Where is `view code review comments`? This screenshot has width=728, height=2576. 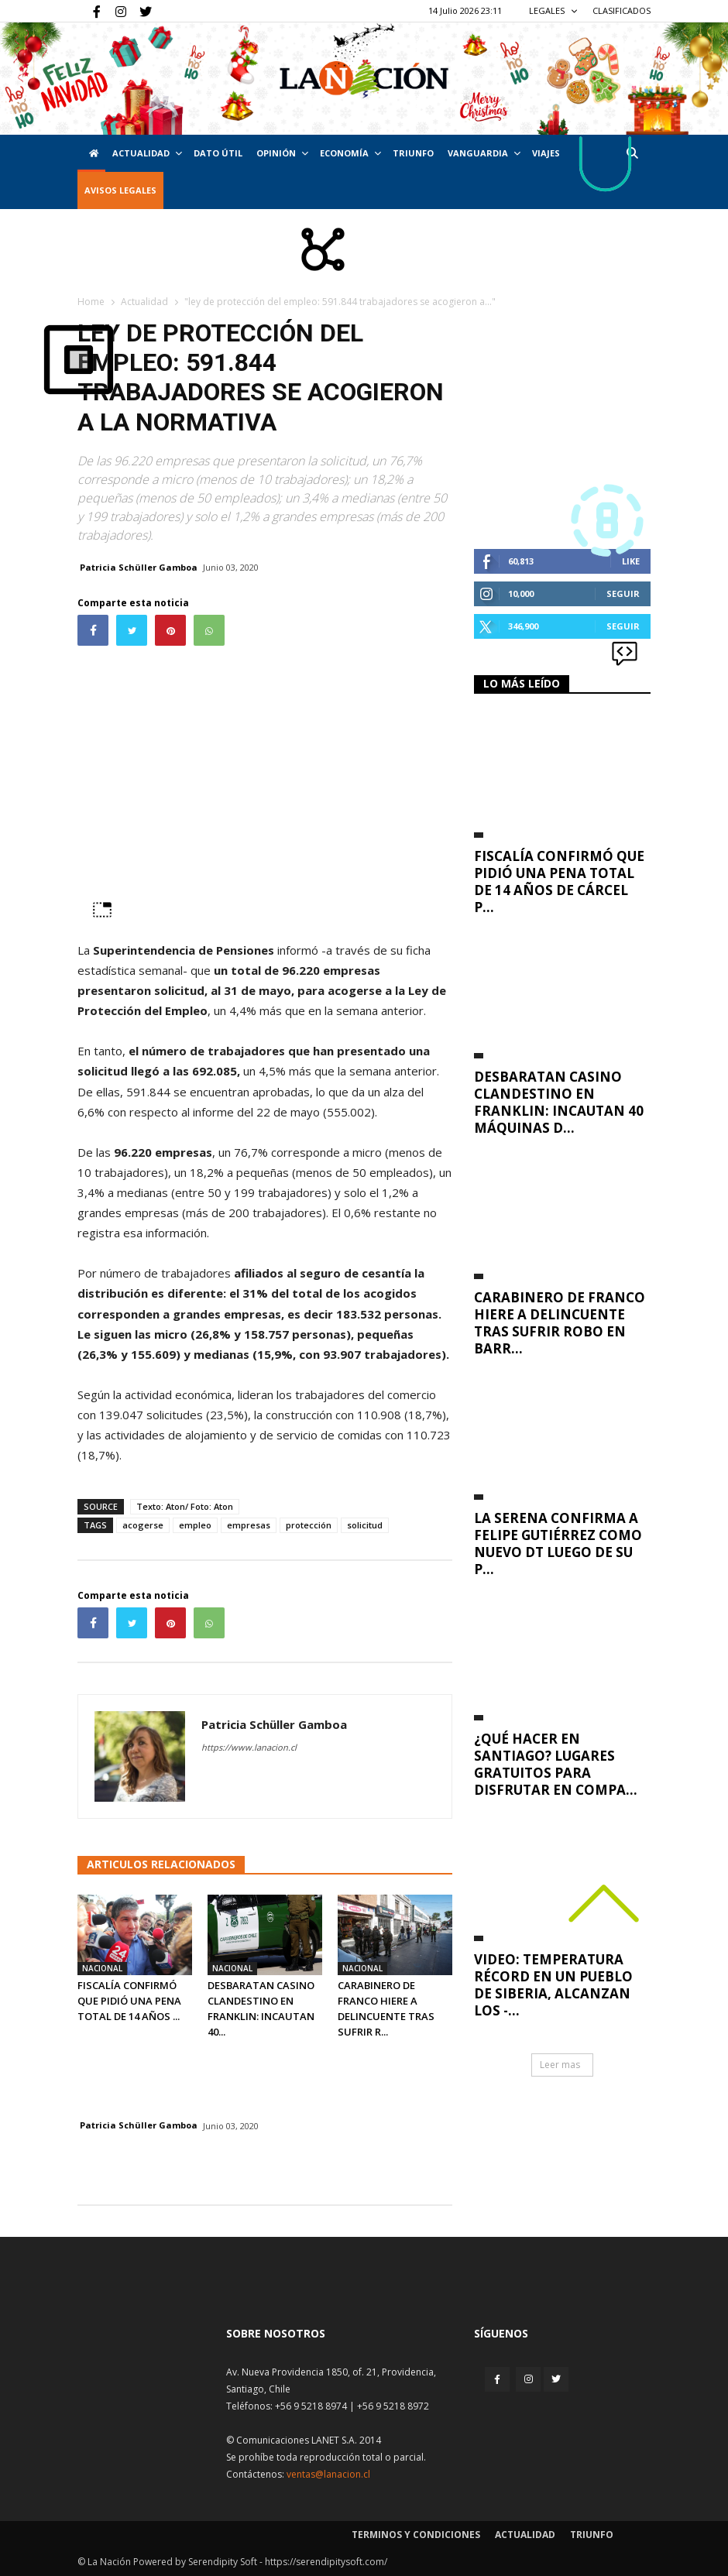
view code review comments is located at coordinates (624, 653).